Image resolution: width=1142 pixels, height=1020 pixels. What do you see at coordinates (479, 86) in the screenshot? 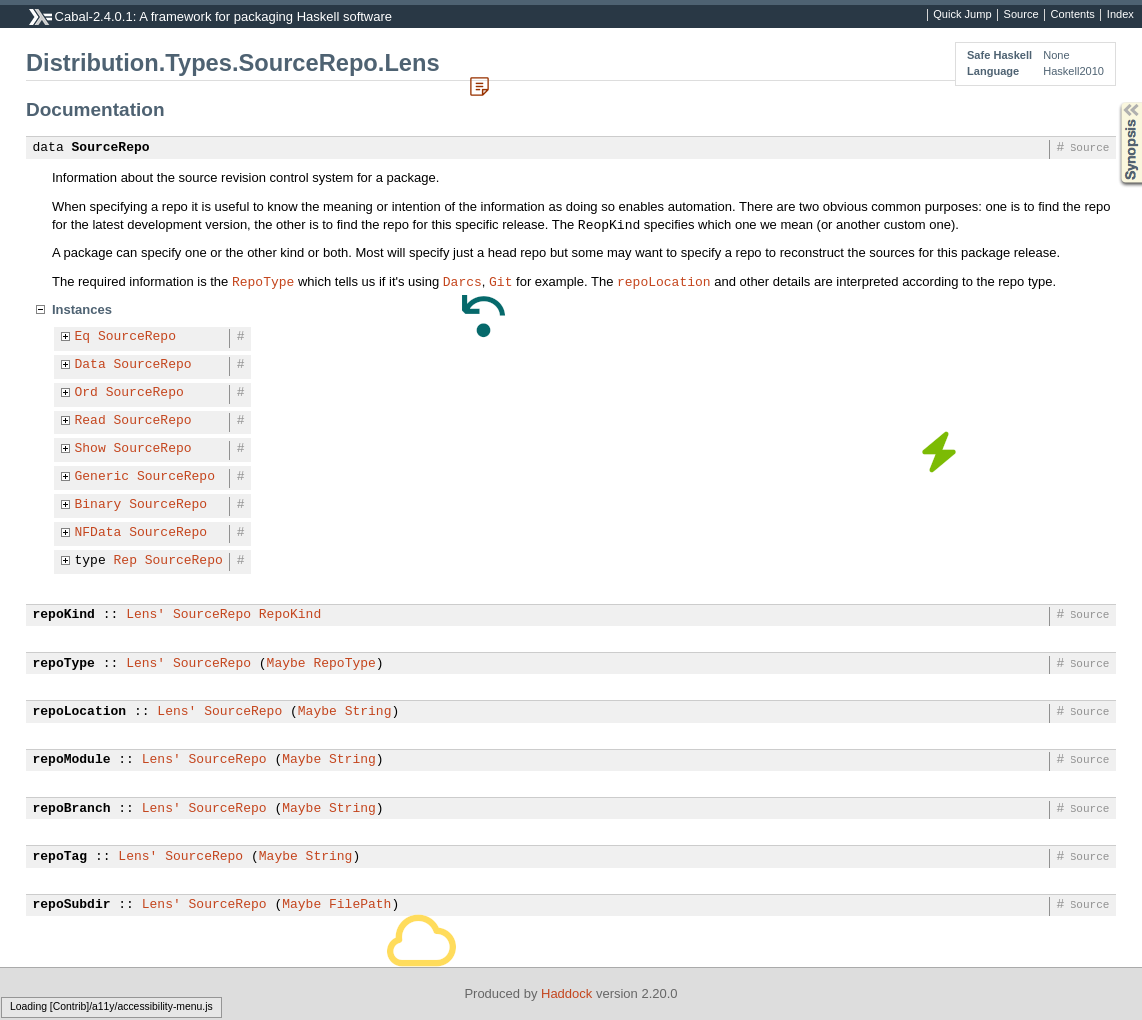
I see `create a new note` at bounding box center [479, 86].